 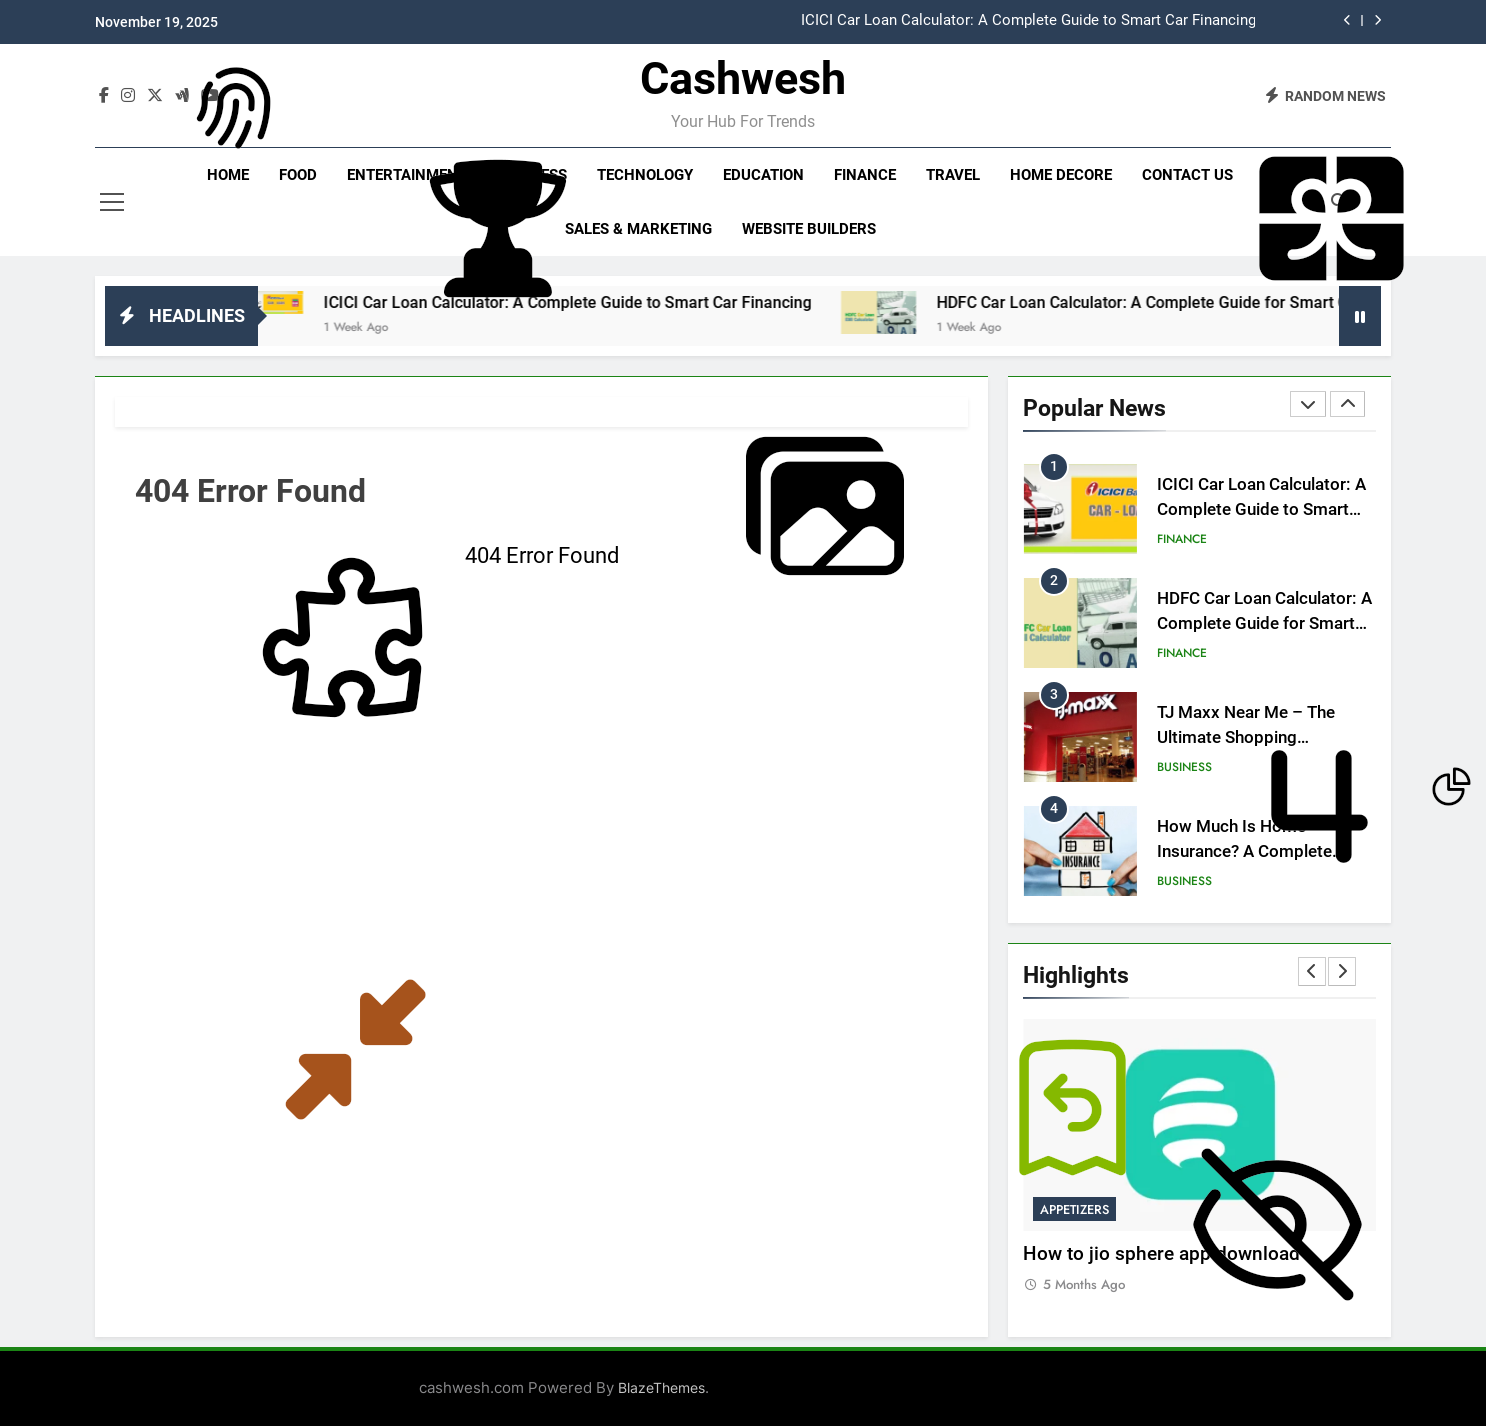 I want to click on hide password or sensitive content, so click(x=1277, y=1224).